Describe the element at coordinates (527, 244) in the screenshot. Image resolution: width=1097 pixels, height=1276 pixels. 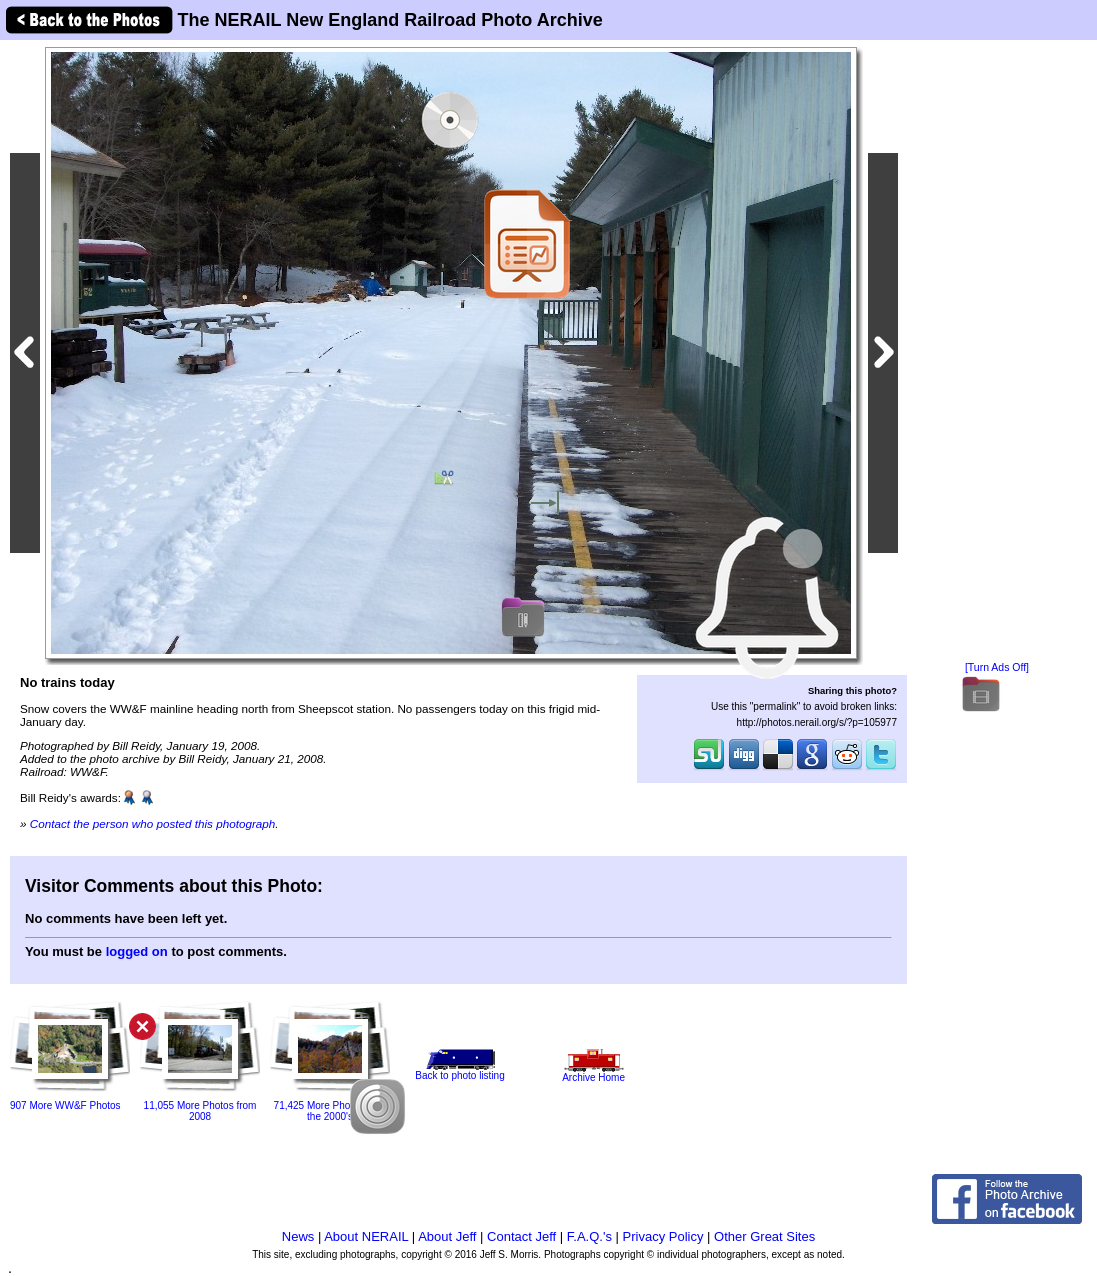
I see `open a presentation template file` at that location.